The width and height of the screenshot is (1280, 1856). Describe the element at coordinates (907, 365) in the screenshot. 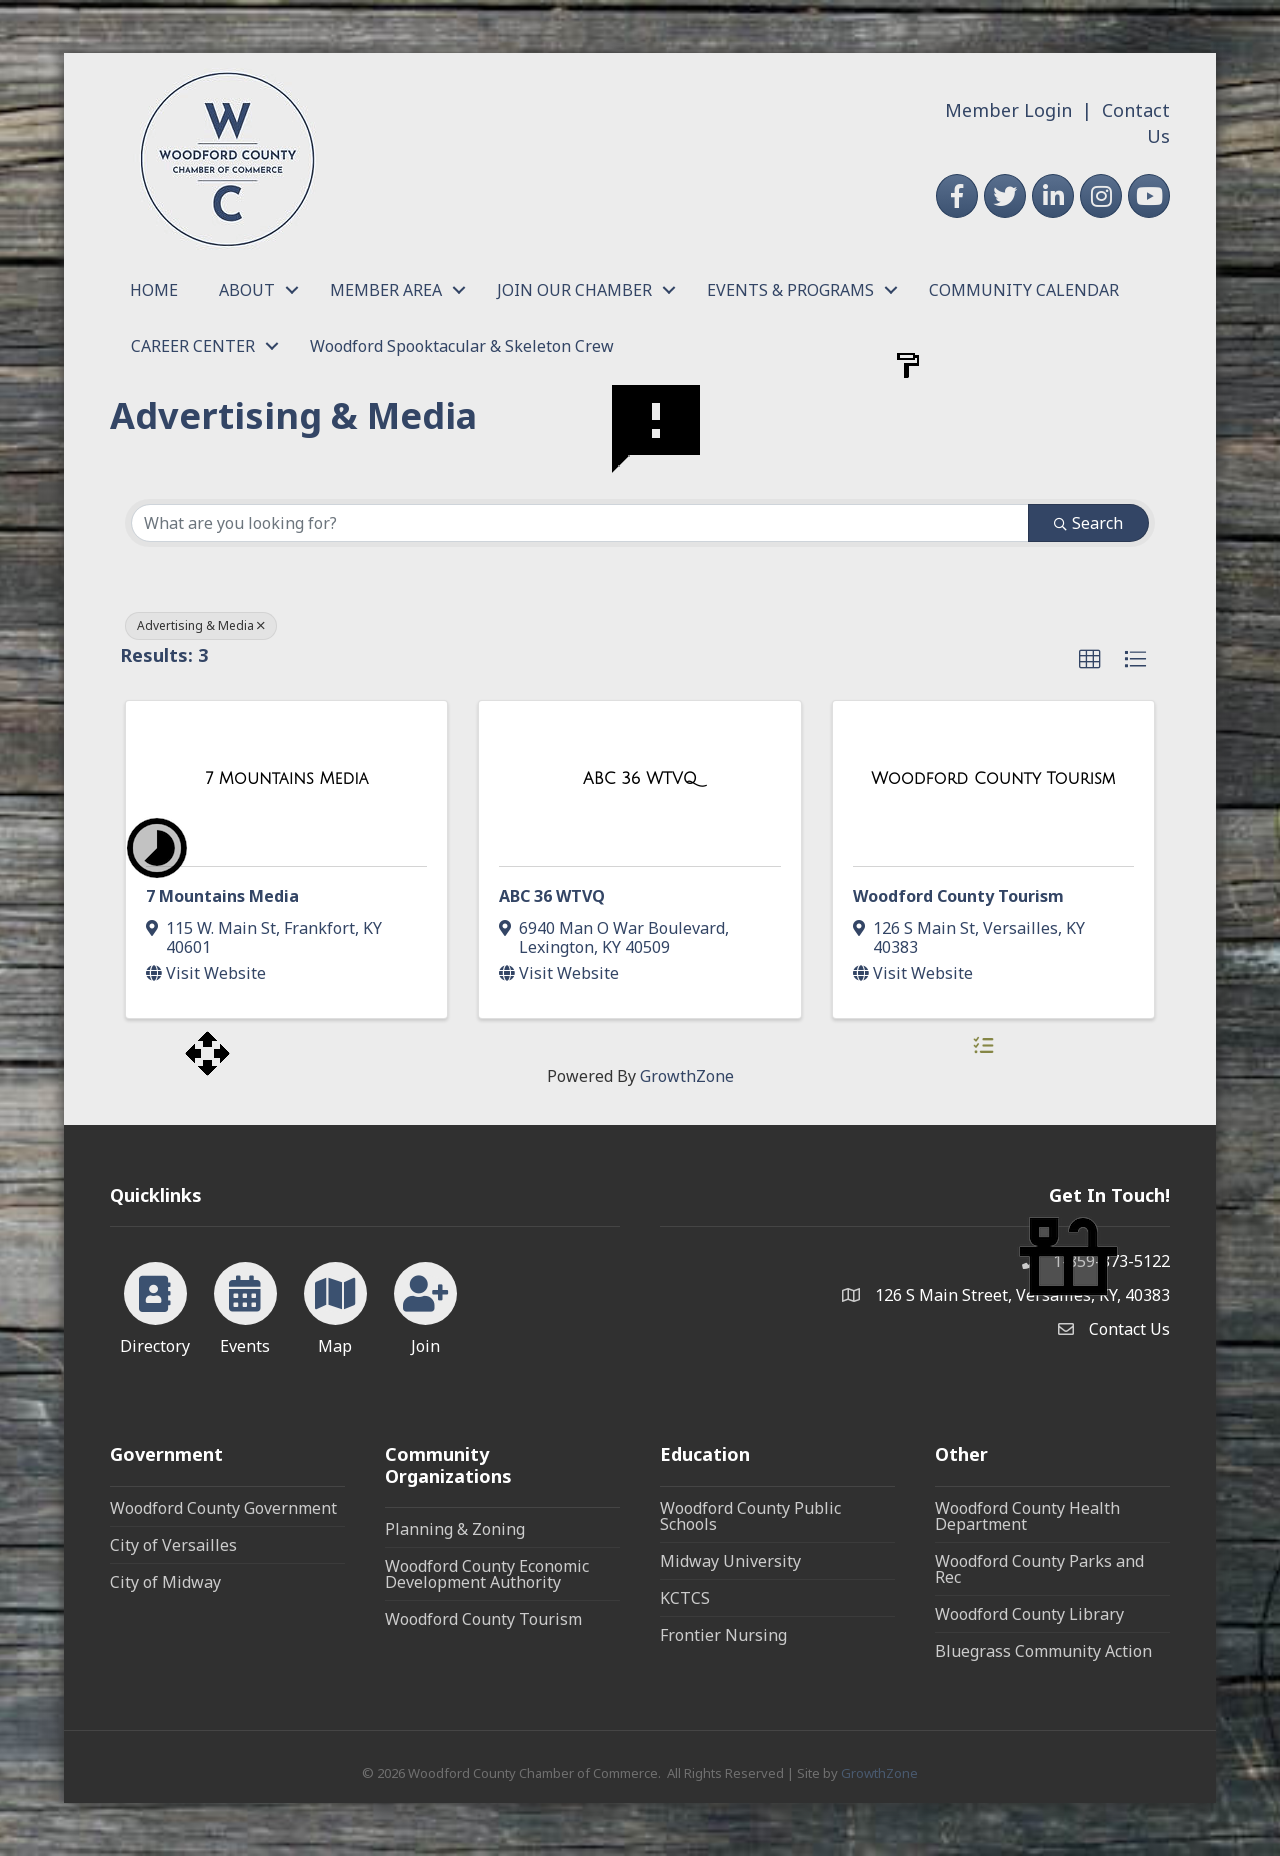

I see `apply formatting style to selected content` at that location.